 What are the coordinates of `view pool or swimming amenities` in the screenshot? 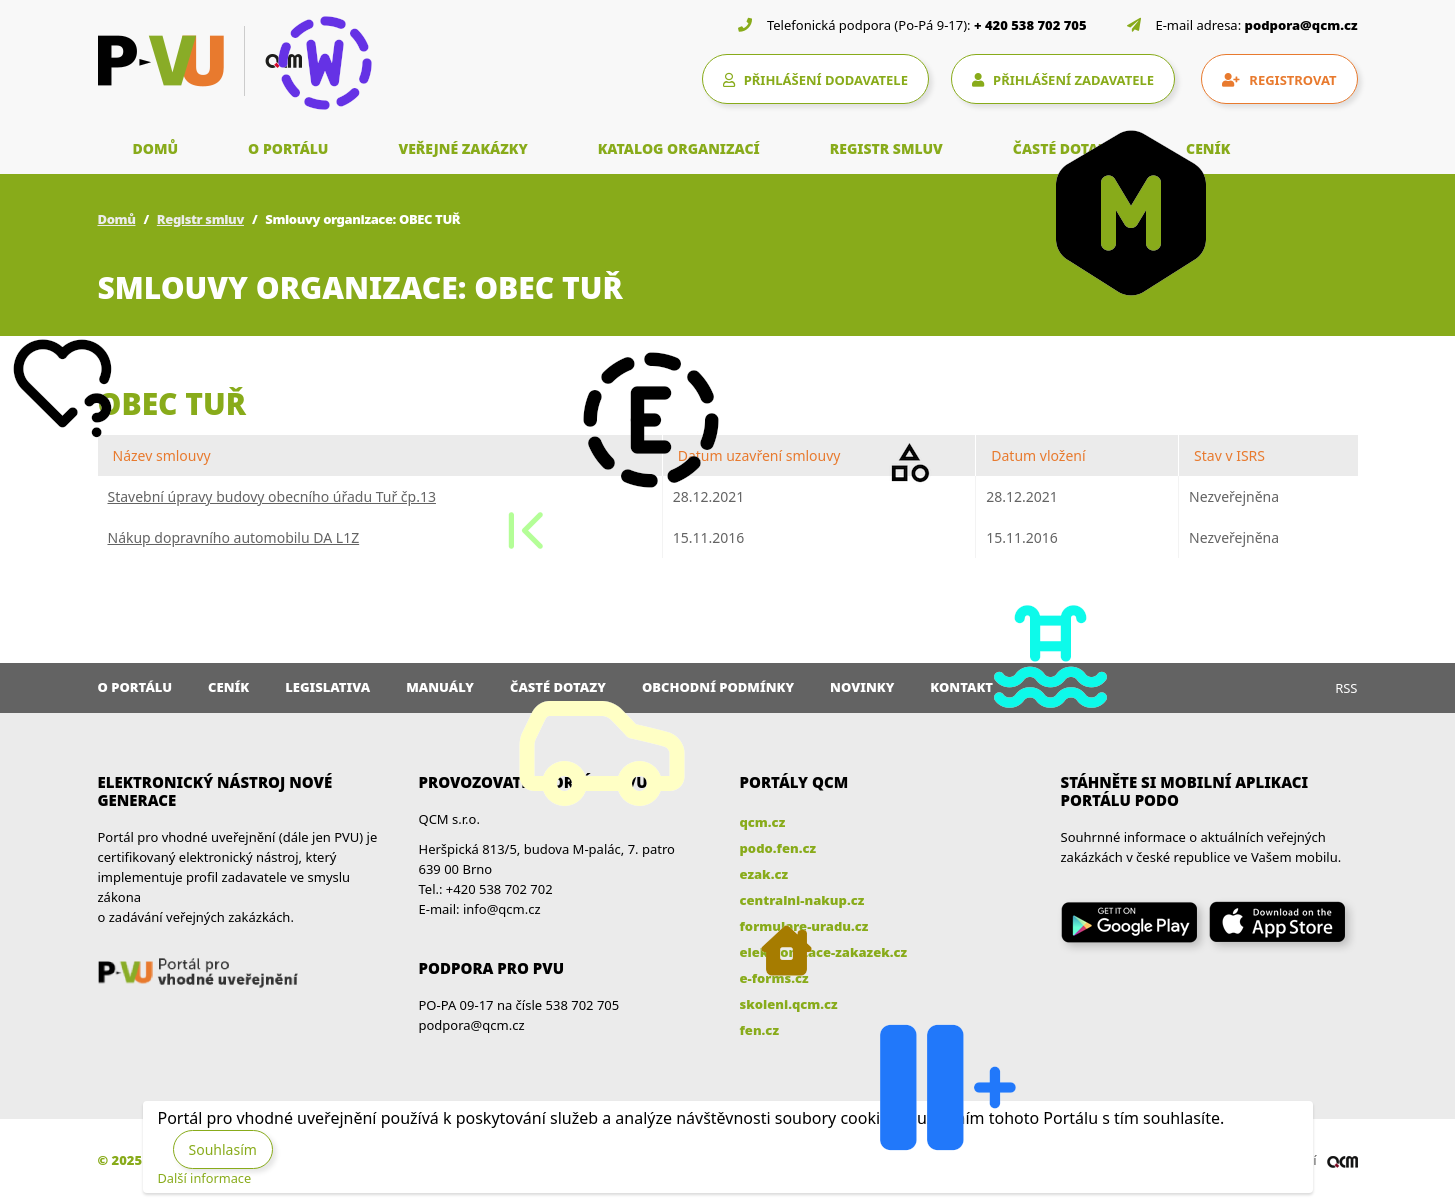 It's located at (1050, 656).